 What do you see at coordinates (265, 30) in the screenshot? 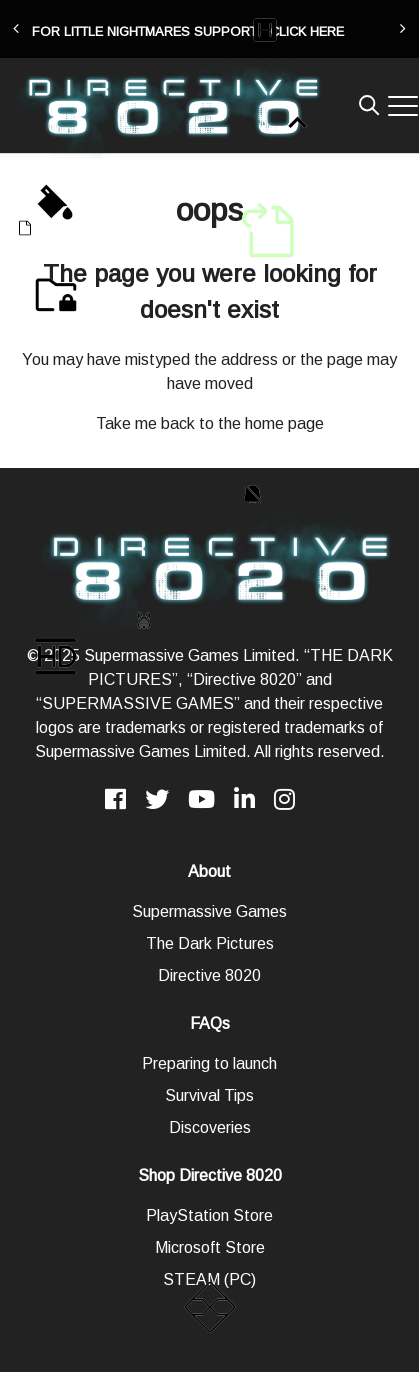
I see `format text as a heading` at bounding box center [265, 30].